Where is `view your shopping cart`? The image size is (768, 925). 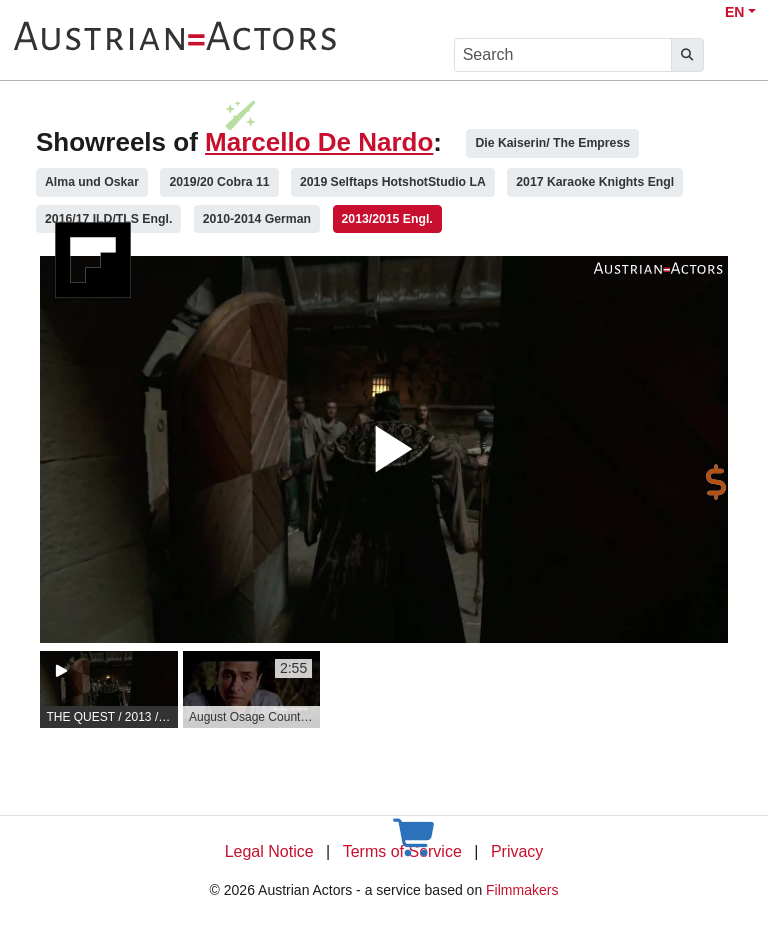 view your shopping cart is located at coordinates (416, 838).